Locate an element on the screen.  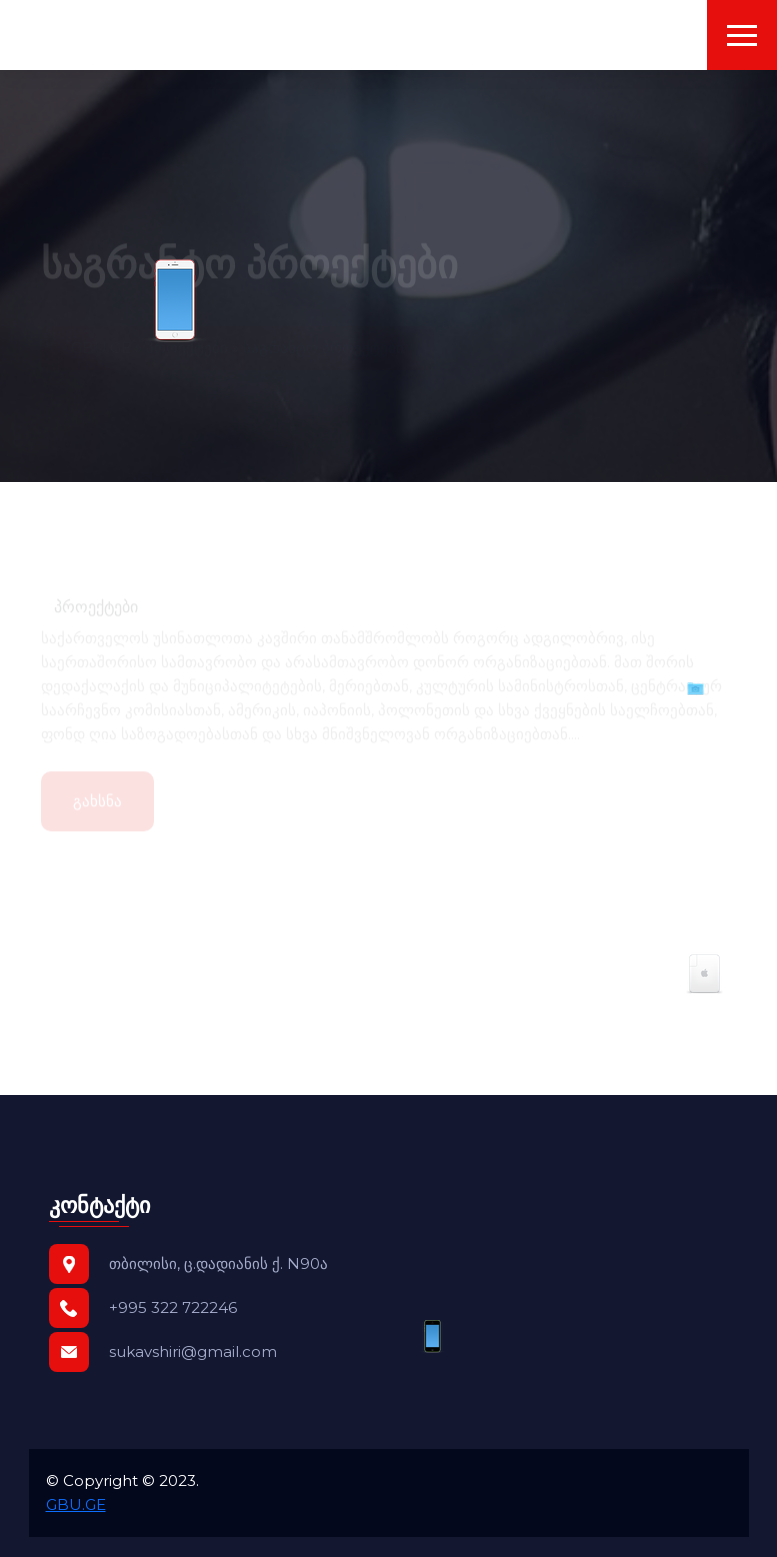
open your pictures folder is located at coordinates (695, 688).